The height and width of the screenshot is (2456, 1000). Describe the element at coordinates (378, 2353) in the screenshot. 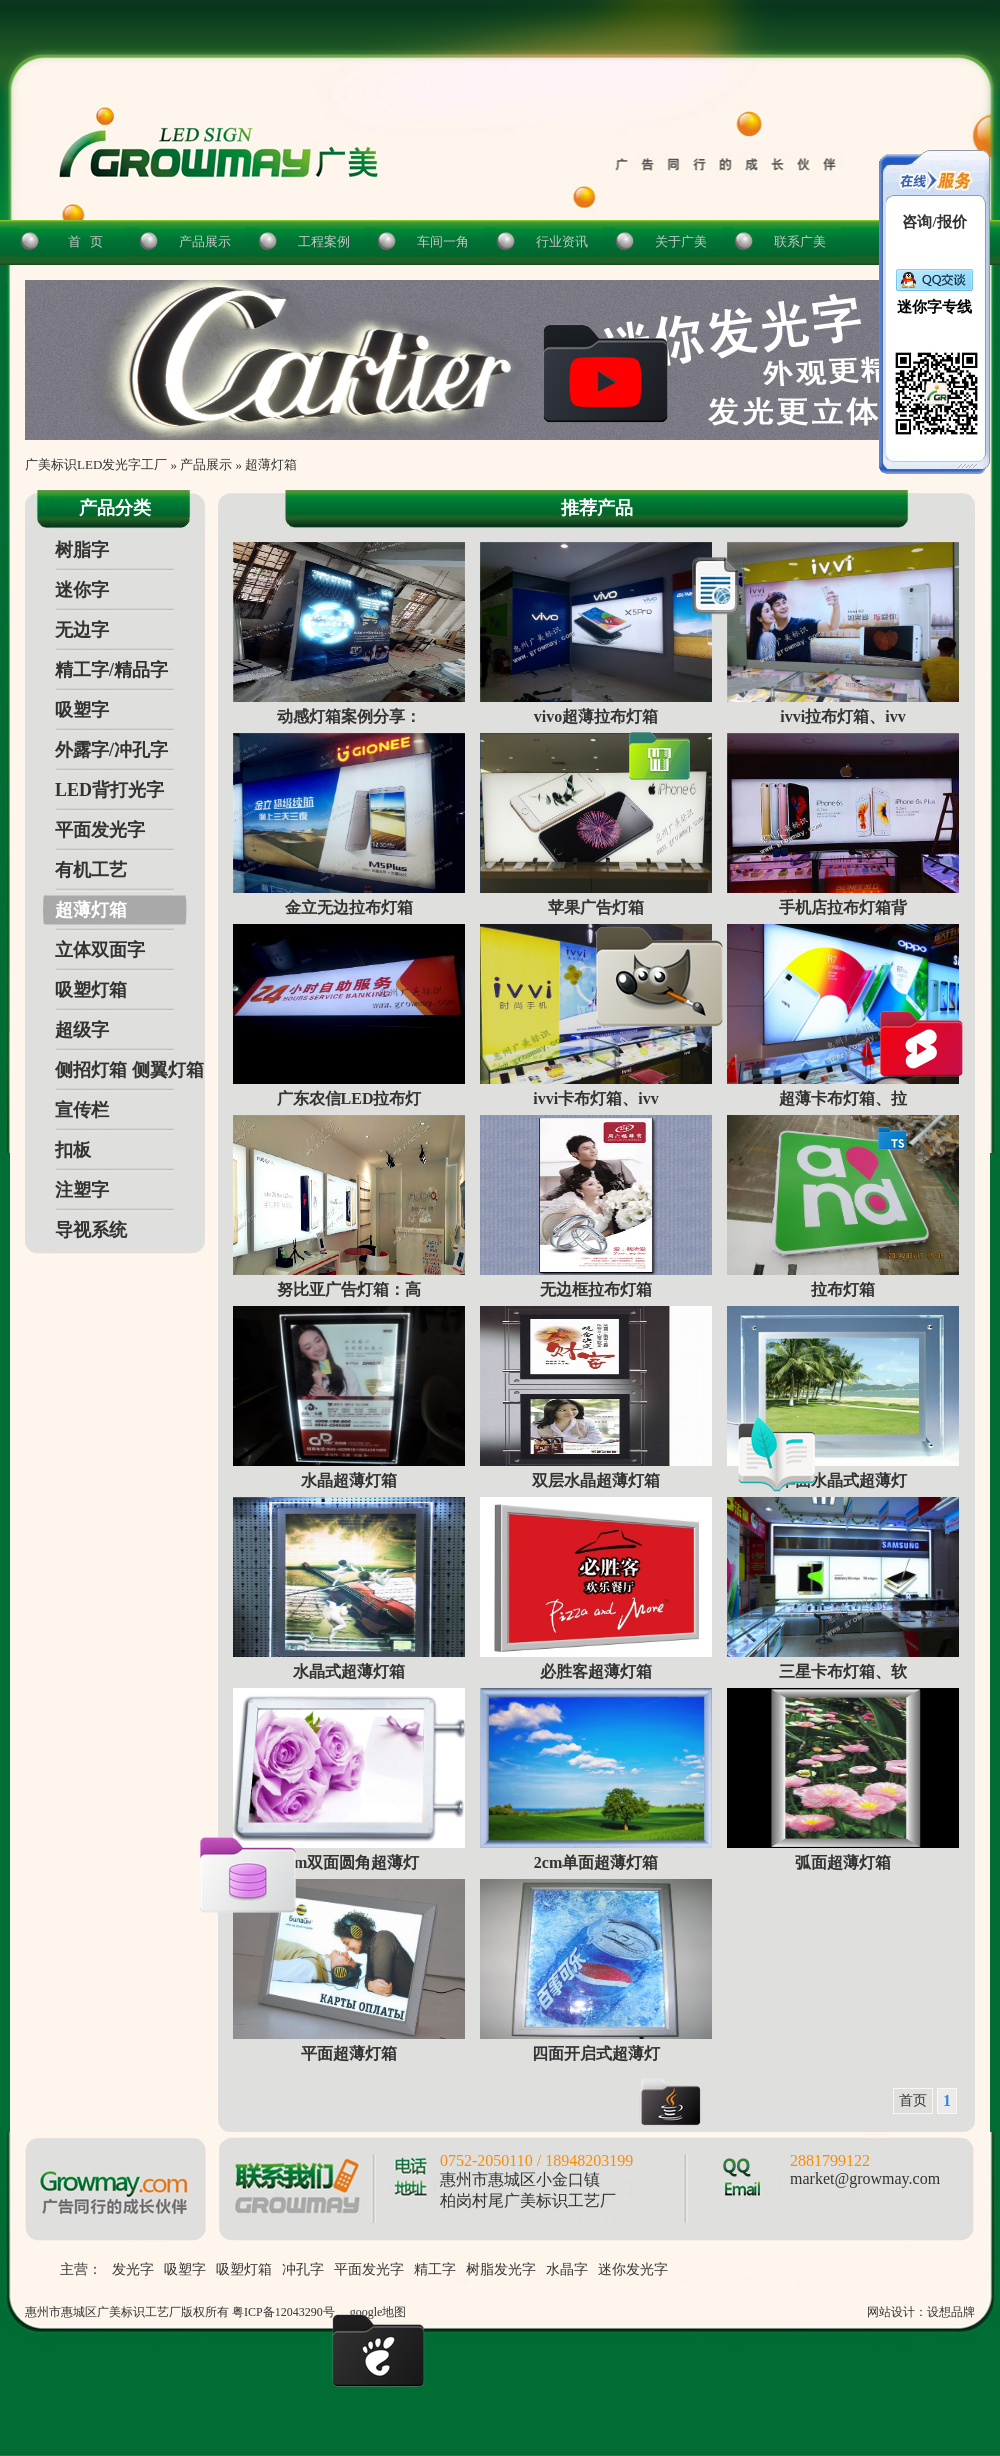

I see `open gnome-related files folder` at that location.